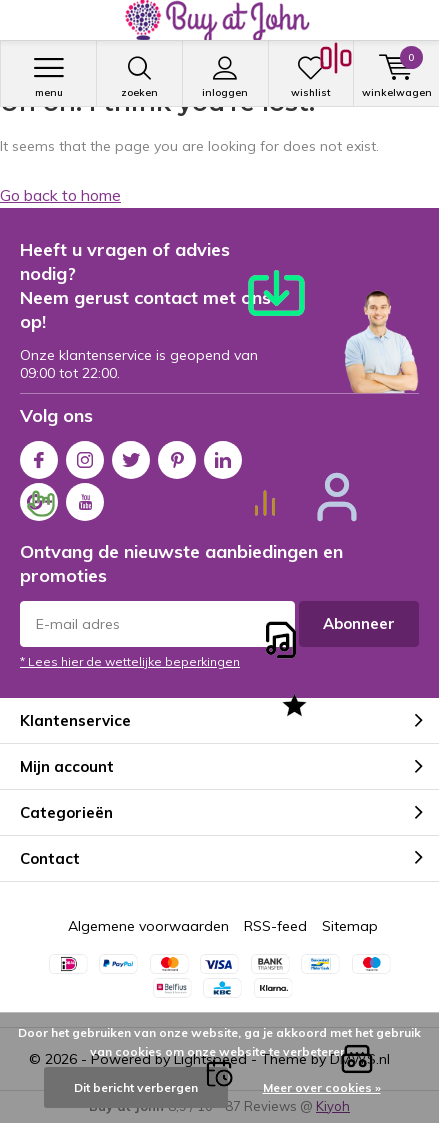 The width and height of the screenshot is (439, 1123). What do you see at coordinates (219, 1073) in the screenshot?
I see `schedule an event or appointment` at bounding box center [219, 1073].